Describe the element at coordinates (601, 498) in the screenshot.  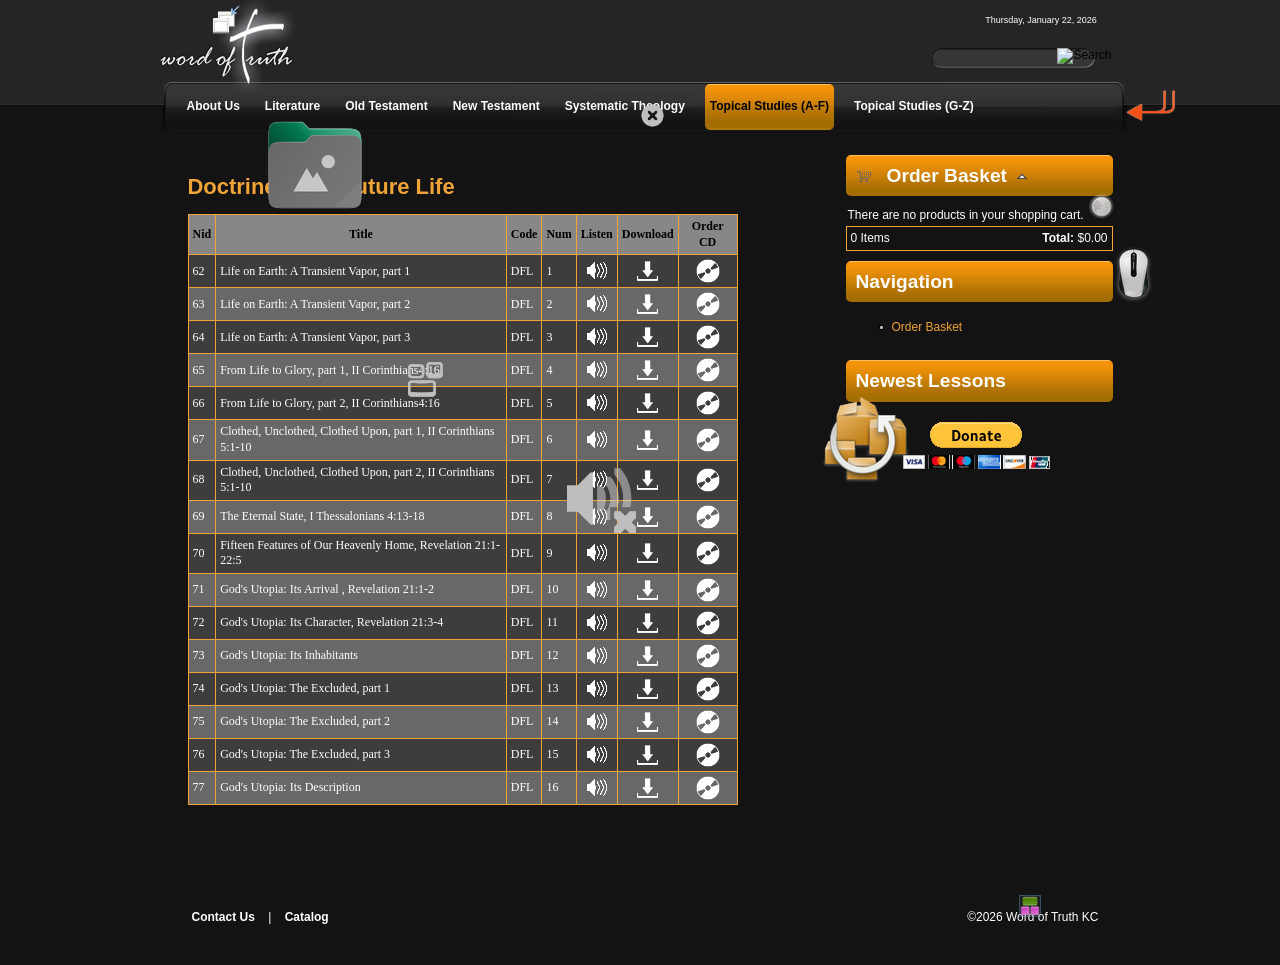
I see `indicates audio is currently muted` at that location.